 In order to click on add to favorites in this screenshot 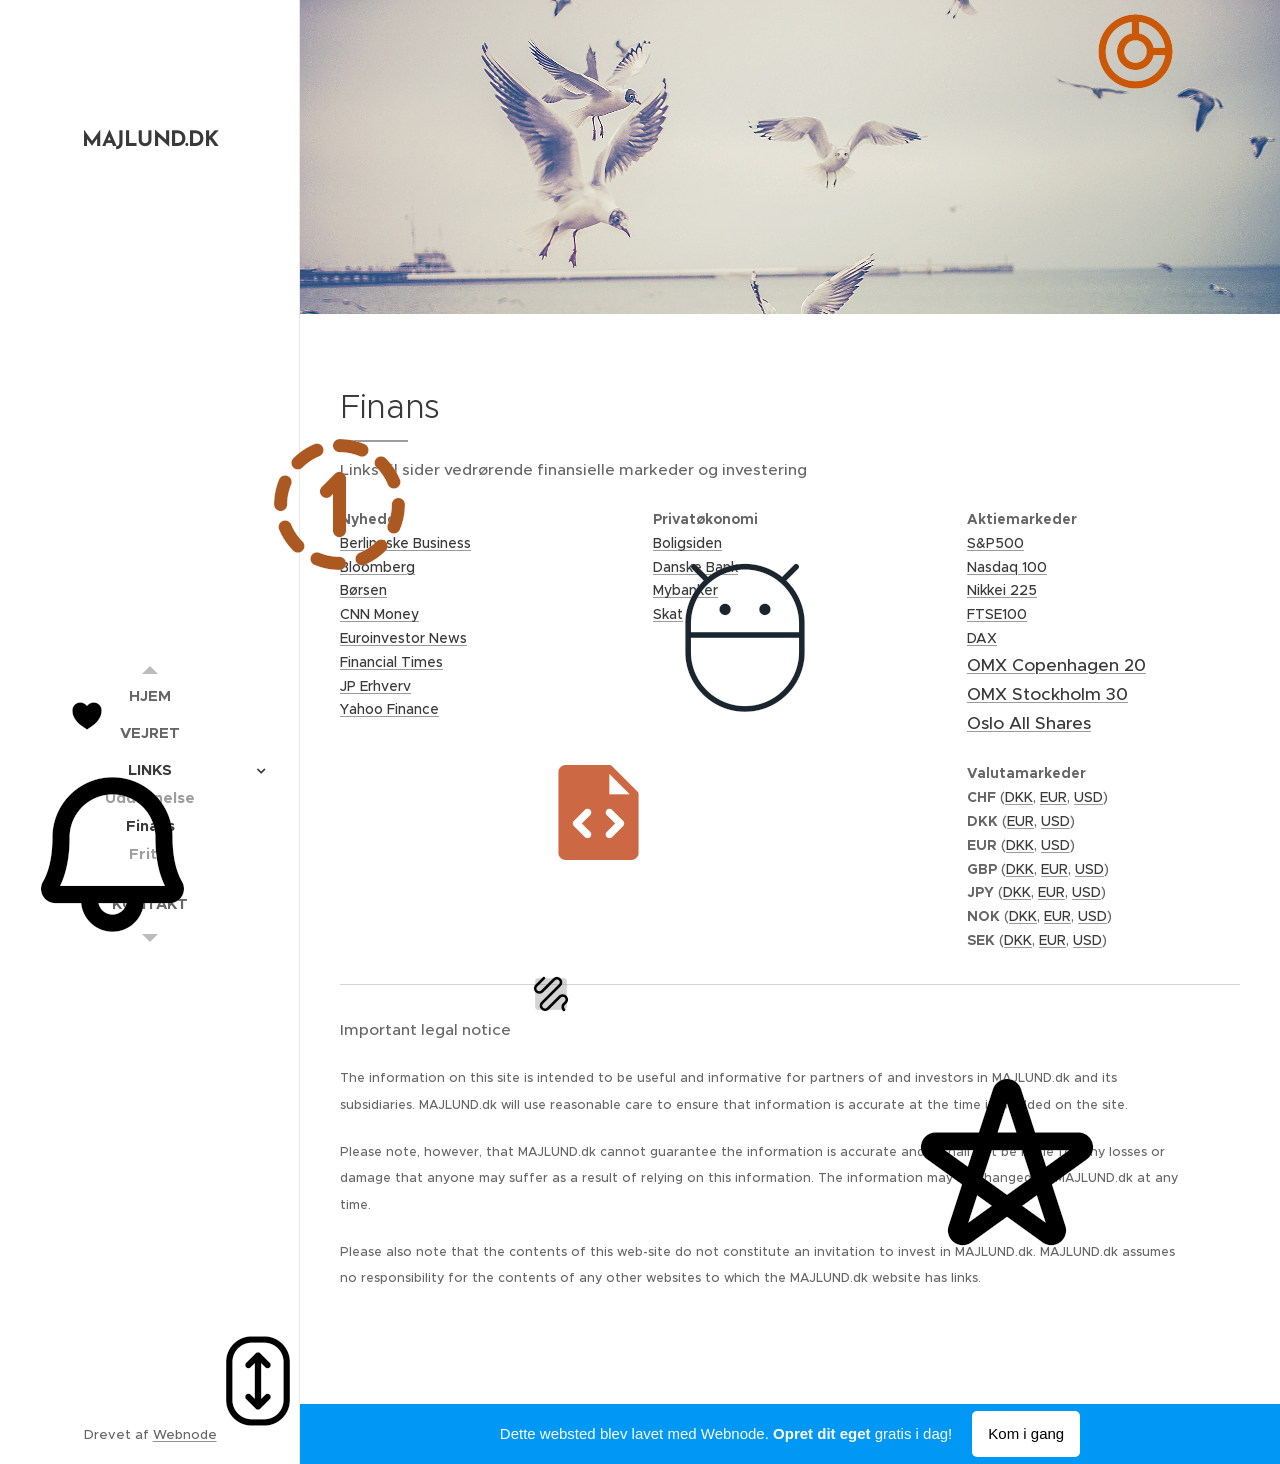, I will do `click(87, 716)`.